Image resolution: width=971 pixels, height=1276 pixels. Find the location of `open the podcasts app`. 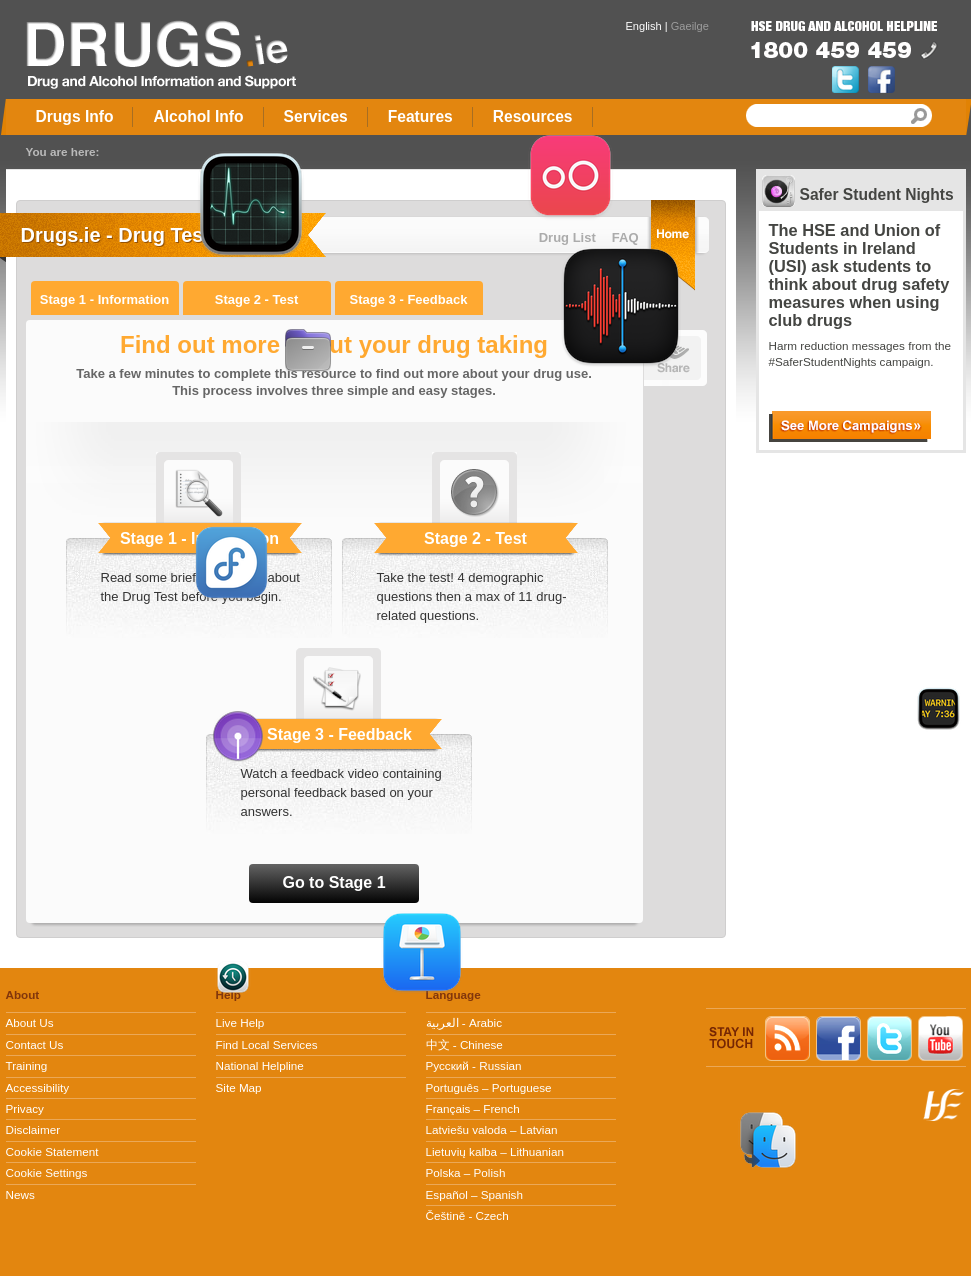

open the podcasts app is located at coordinates (238, 736).